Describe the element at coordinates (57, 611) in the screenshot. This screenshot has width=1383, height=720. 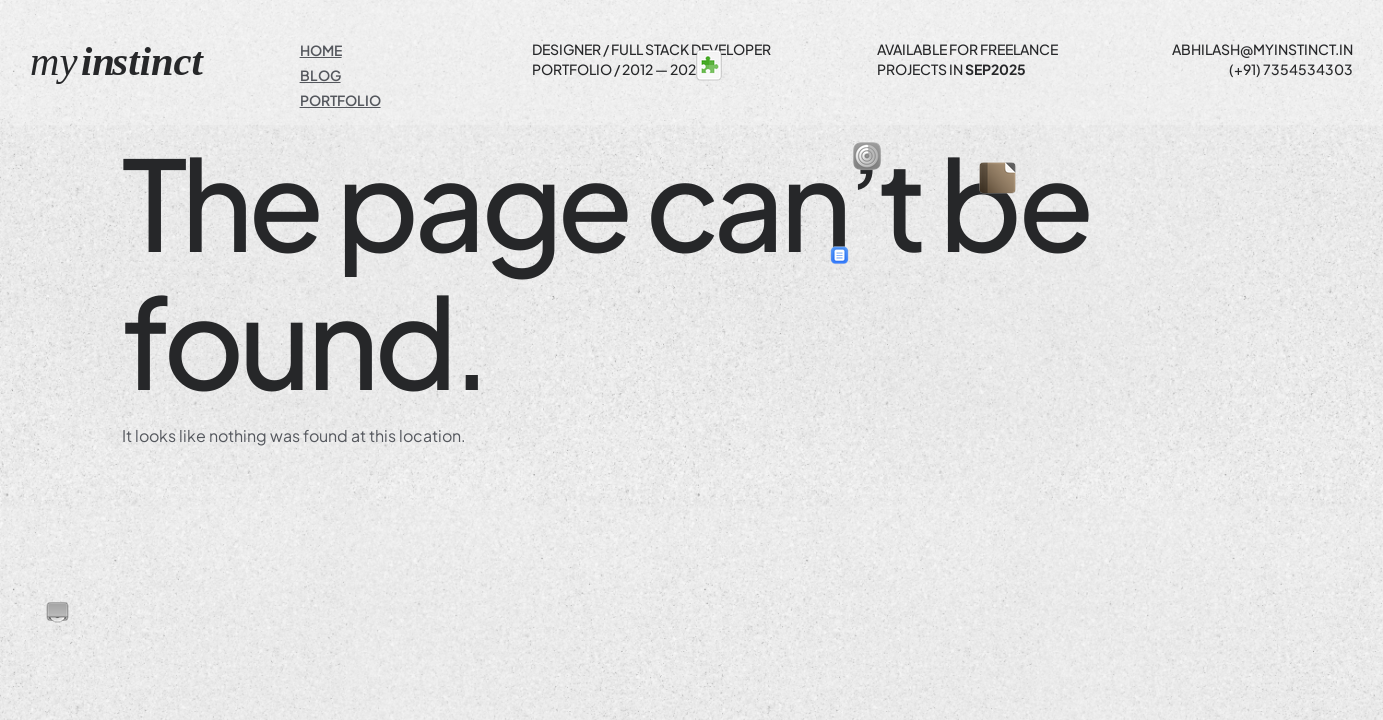
I see `access optical drive or disc reader` at that location.